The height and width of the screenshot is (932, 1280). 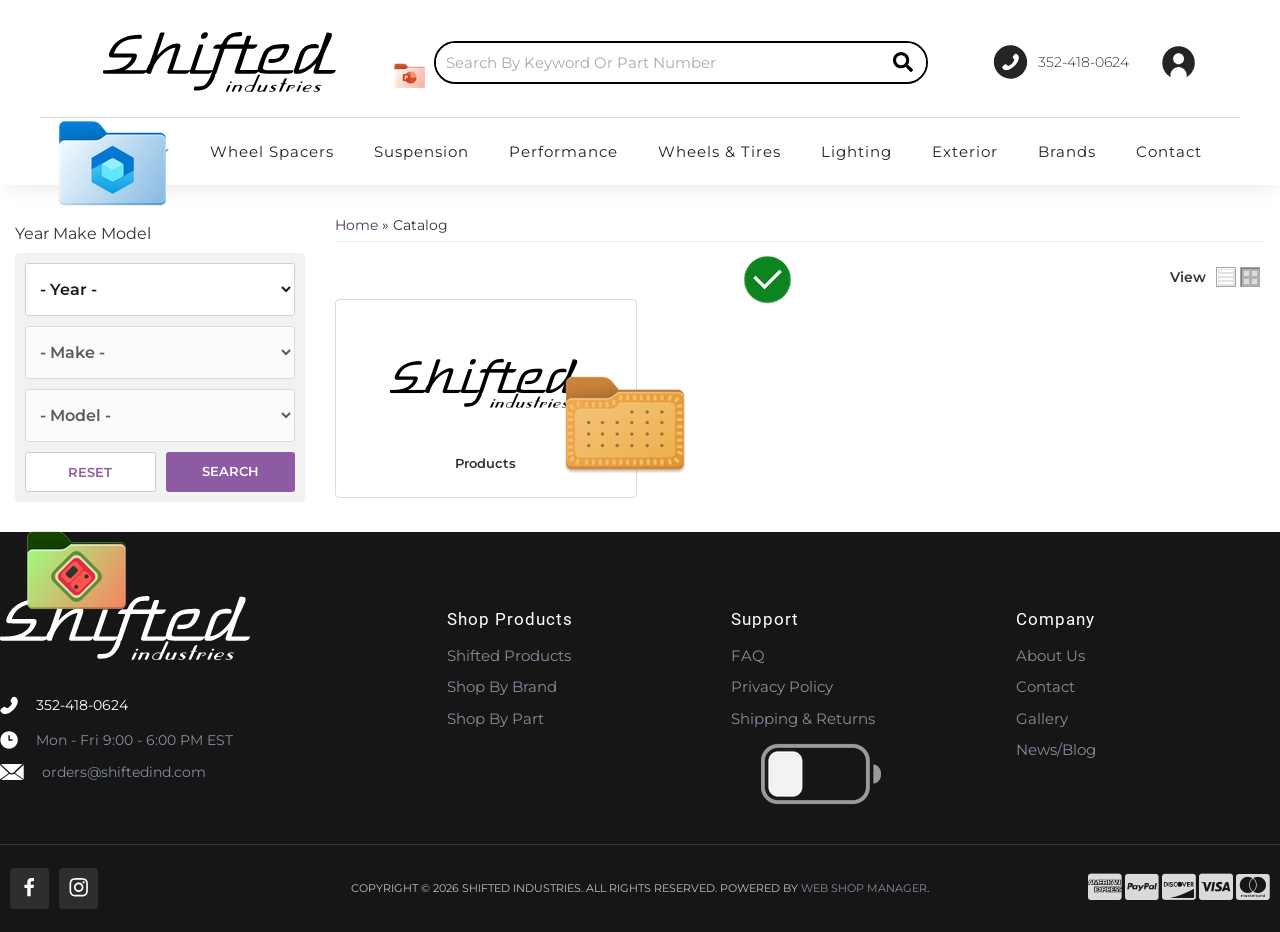 What do you see at coordinates (767, 279) in the screenshot?
I see `indicates file is fully synced with Insync cloud storage` at bounding box center [767, 279].